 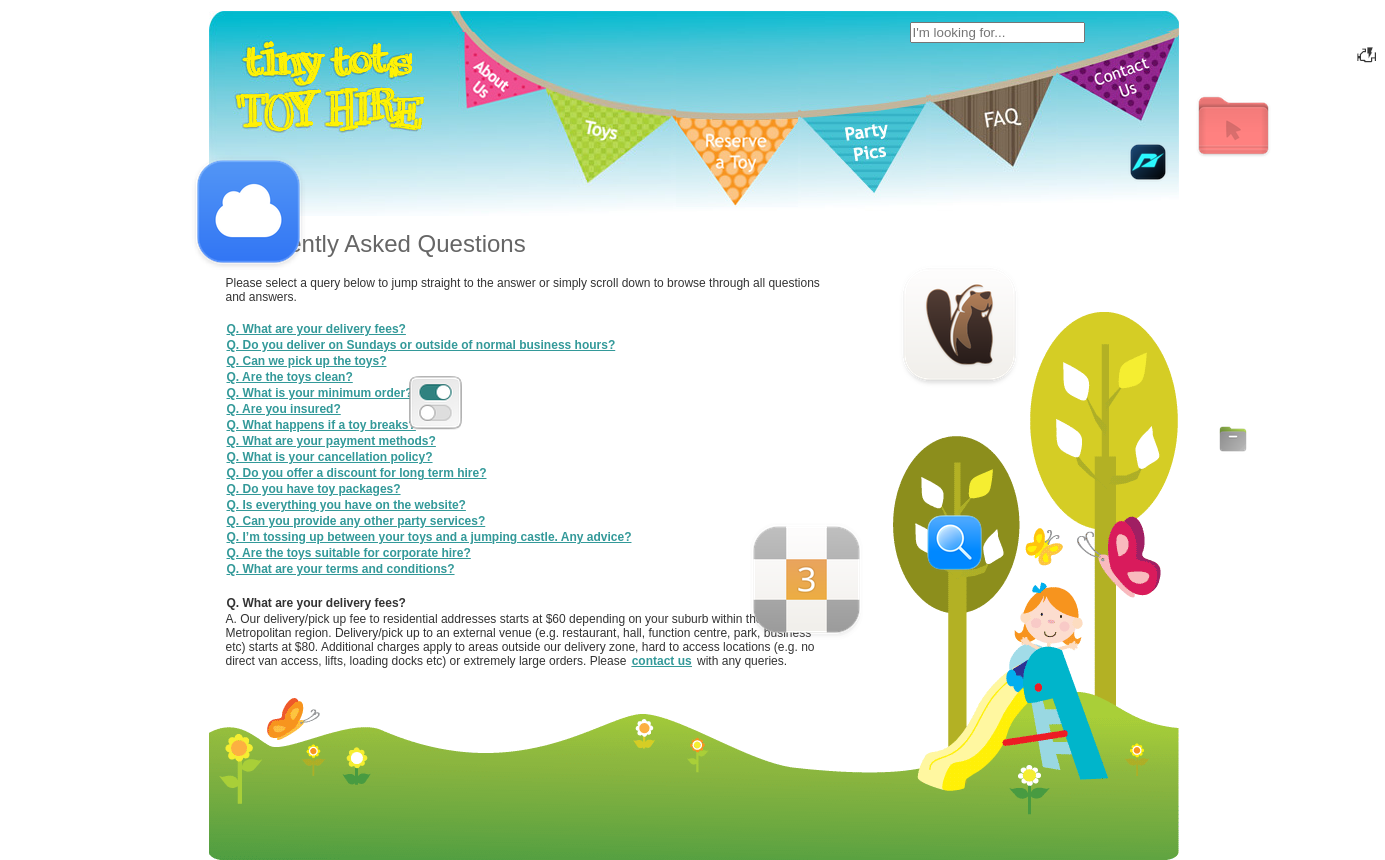 I want to click on open the file manager application, so click(x=1233, y=439).